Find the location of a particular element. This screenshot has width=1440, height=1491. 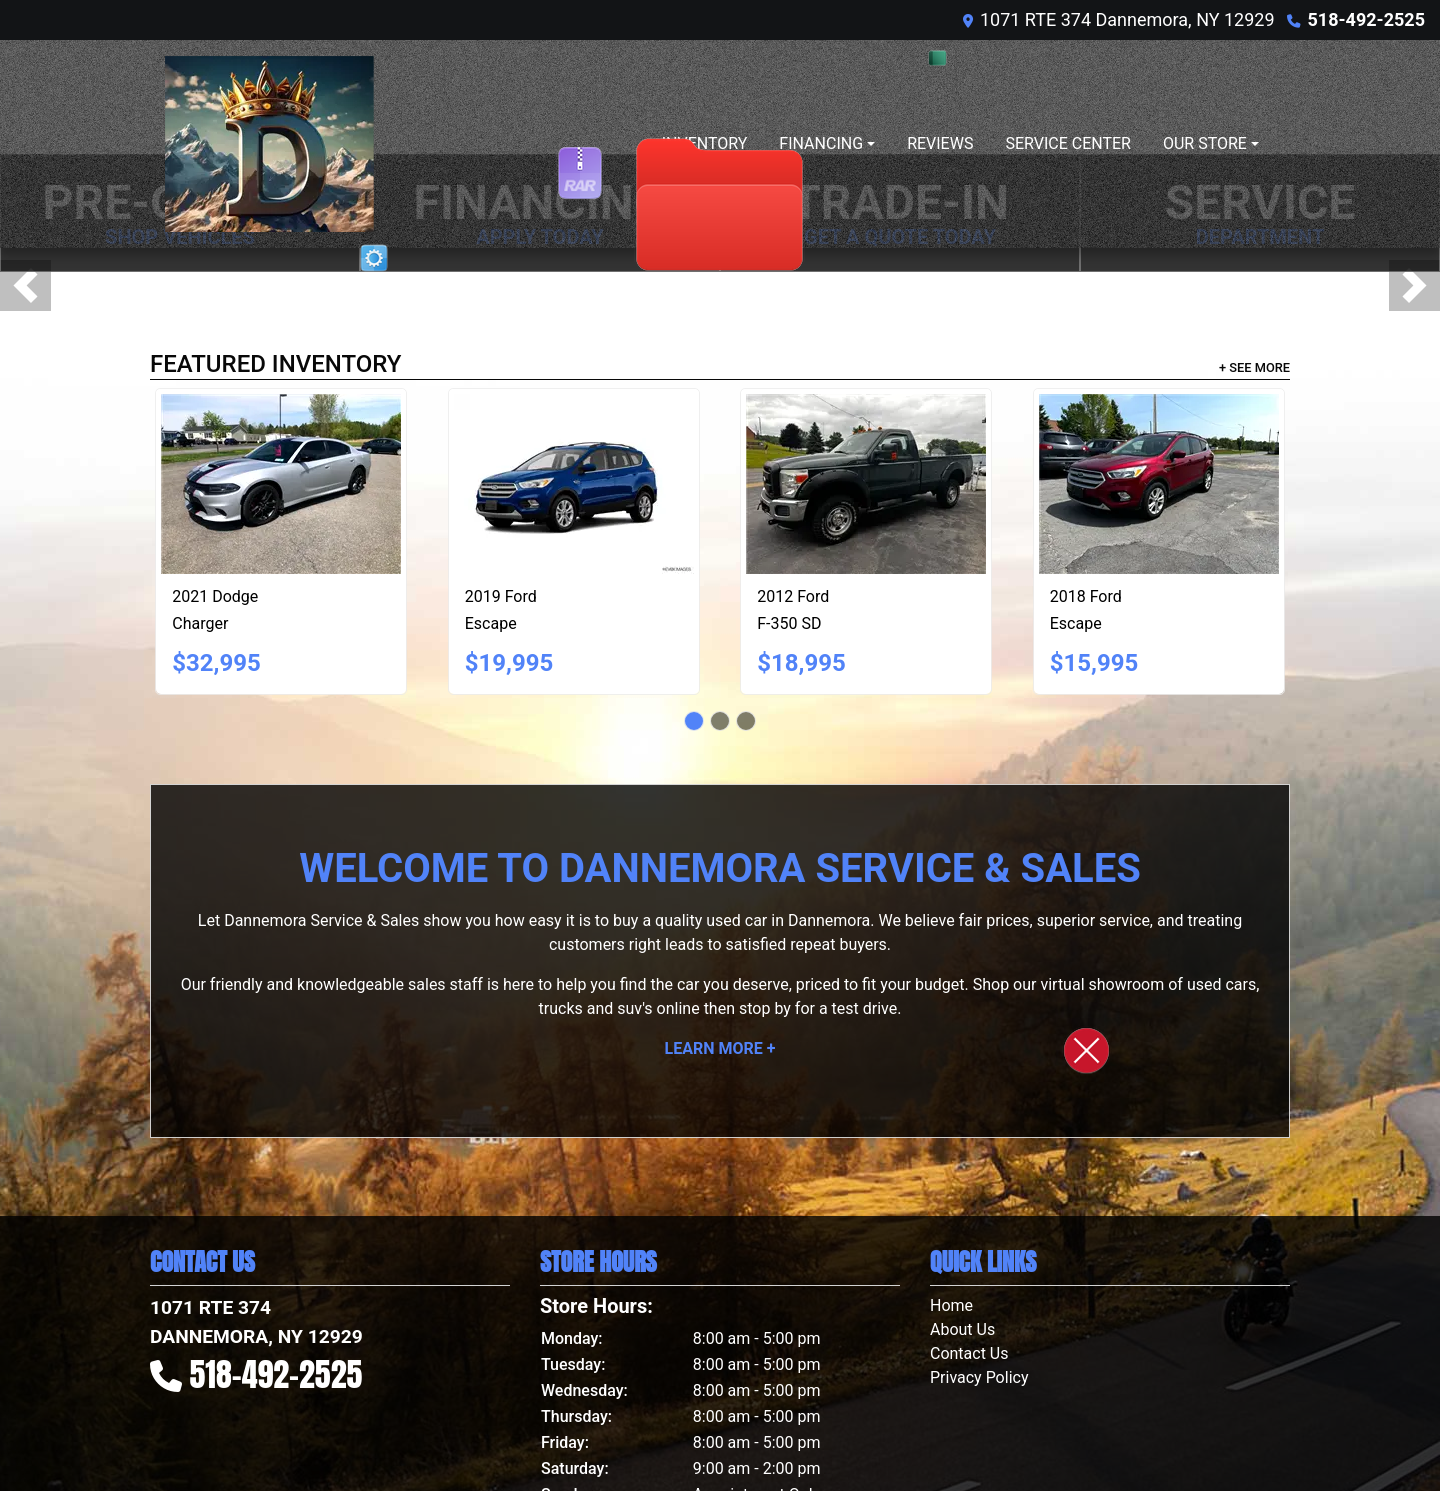

access your desktop folder is located at coordinates (937, 57).